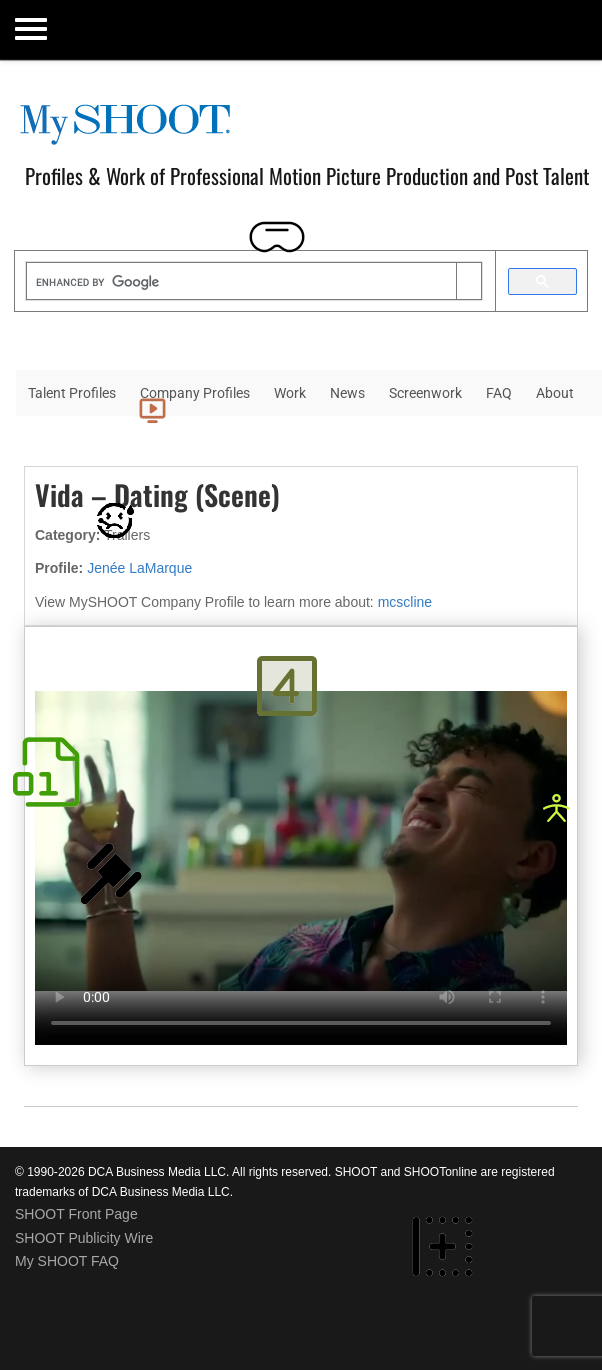  Describe the element at coordinates (442, 1246) in the screenshot. I see `add a left border to selected element` at that location.